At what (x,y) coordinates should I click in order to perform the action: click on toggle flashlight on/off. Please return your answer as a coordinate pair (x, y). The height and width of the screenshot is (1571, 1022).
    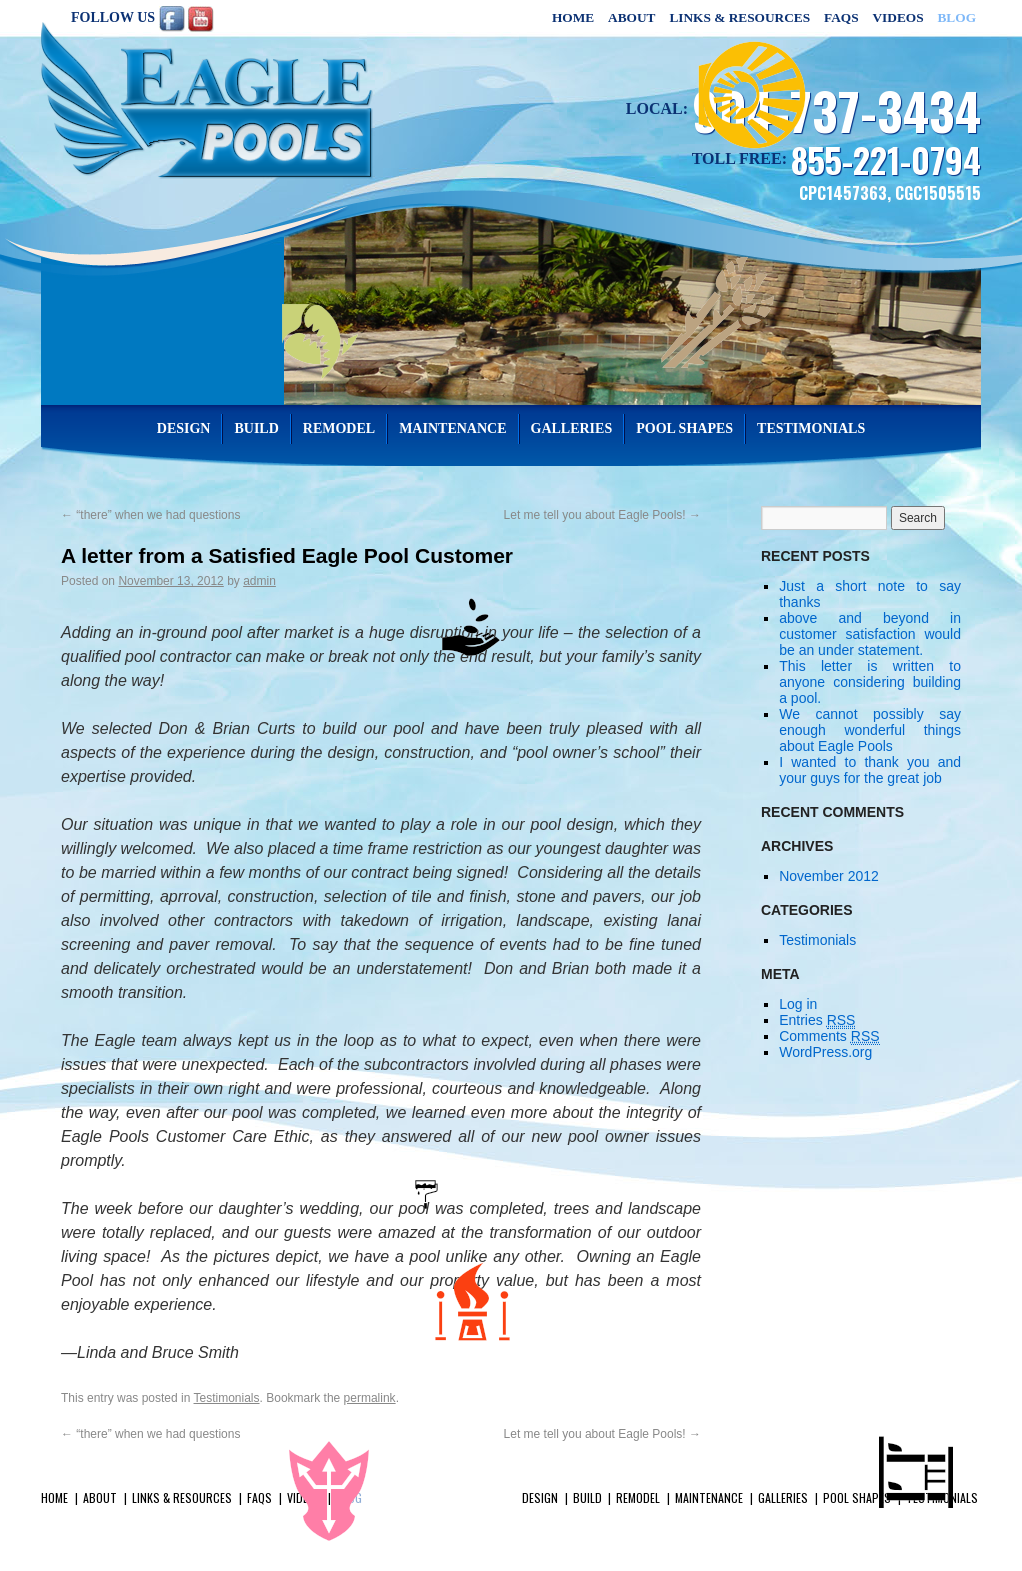
    Looking at the image, I should click on (752, 95).